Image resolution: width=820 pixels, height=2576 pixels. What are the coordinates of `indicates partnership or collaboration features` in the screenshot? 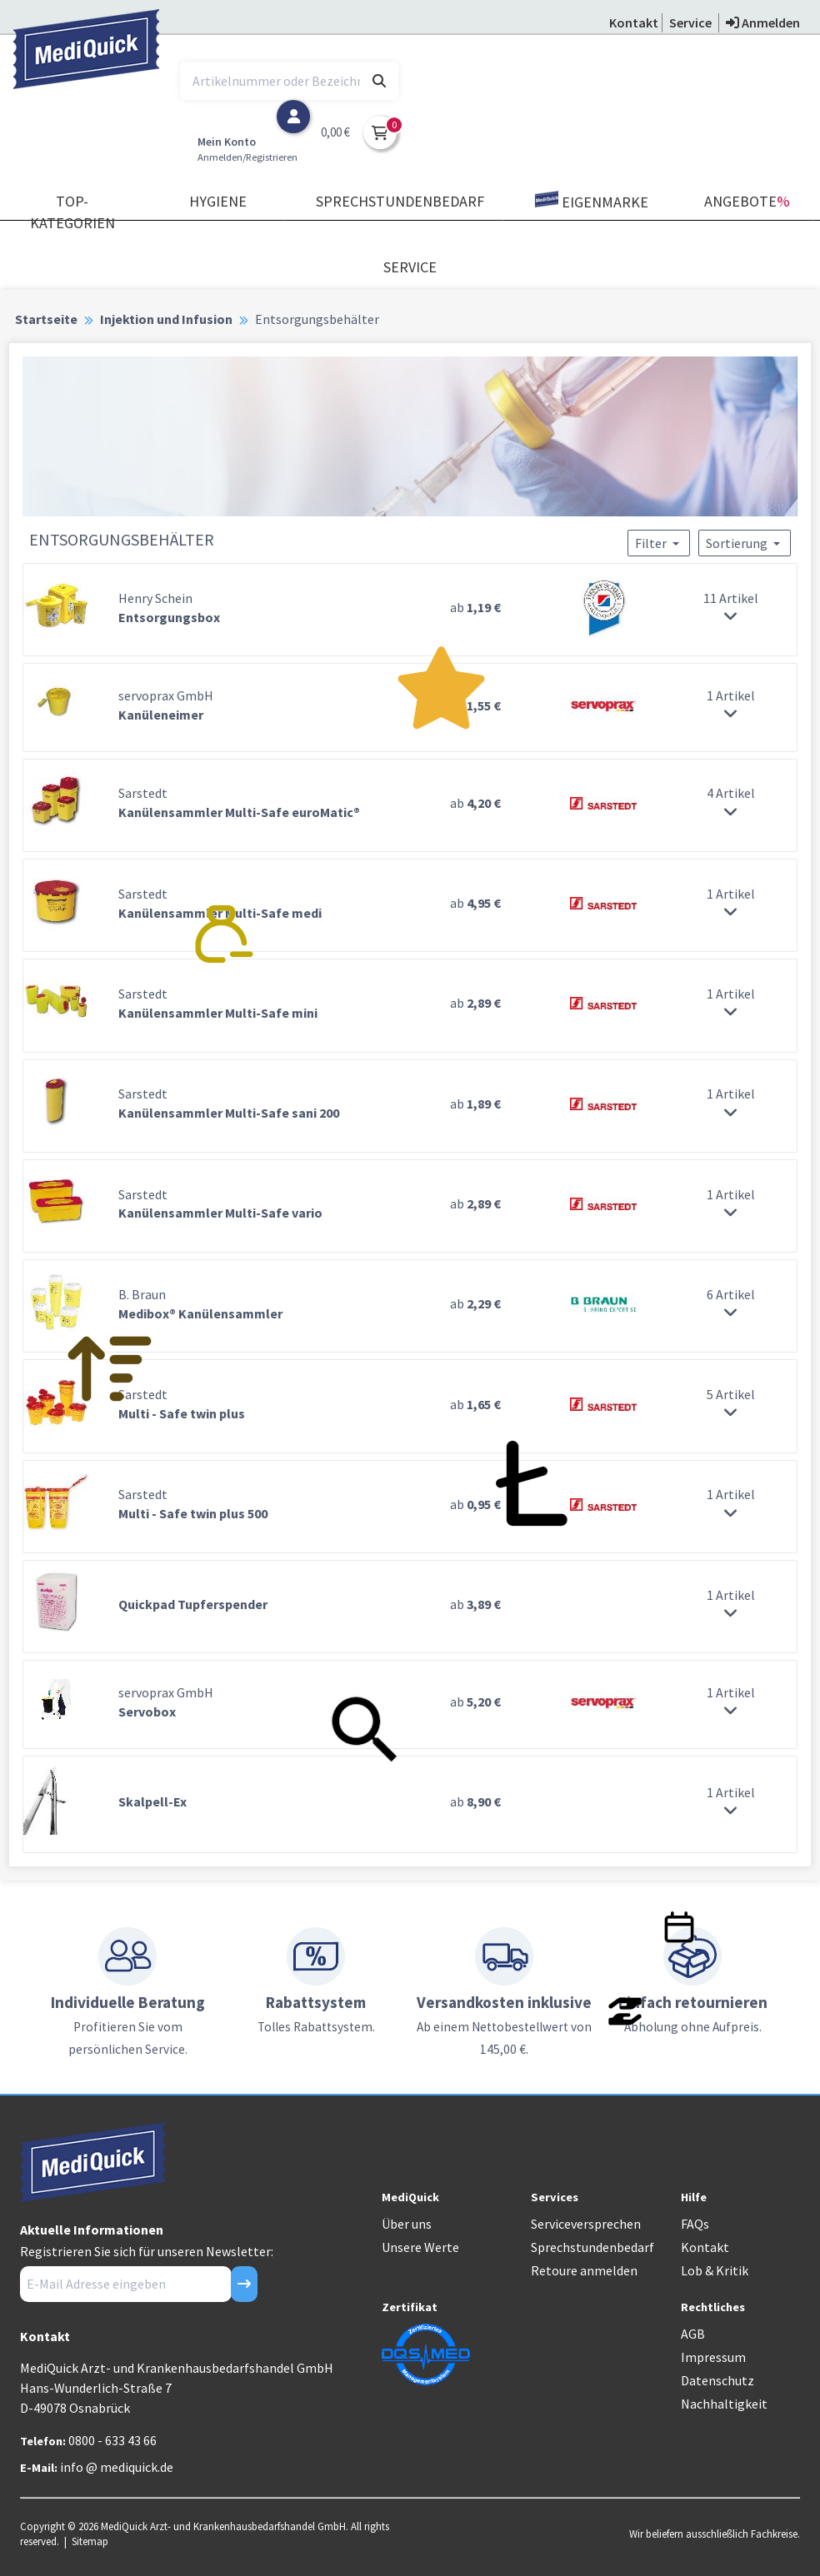 It's located at (625, 2011).